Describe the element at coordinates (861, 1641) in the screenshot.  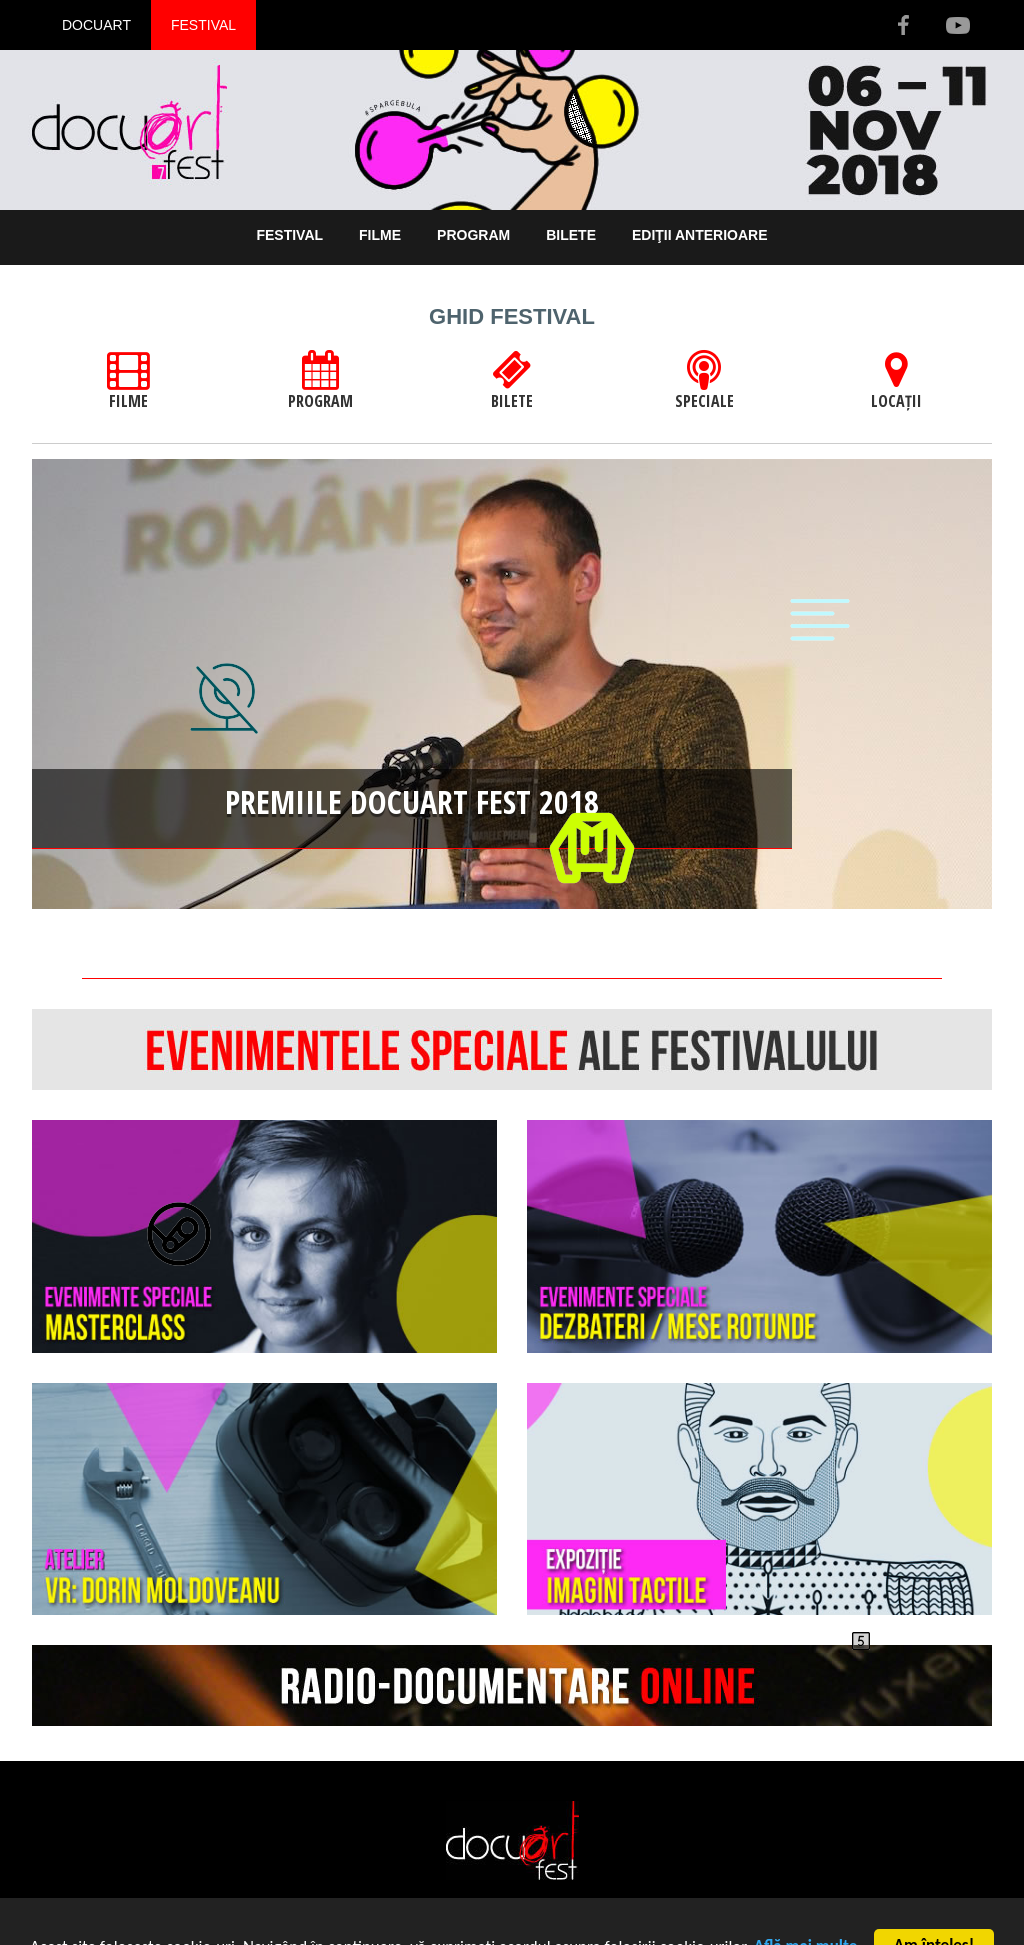
I see `select or input the number five` at that location.